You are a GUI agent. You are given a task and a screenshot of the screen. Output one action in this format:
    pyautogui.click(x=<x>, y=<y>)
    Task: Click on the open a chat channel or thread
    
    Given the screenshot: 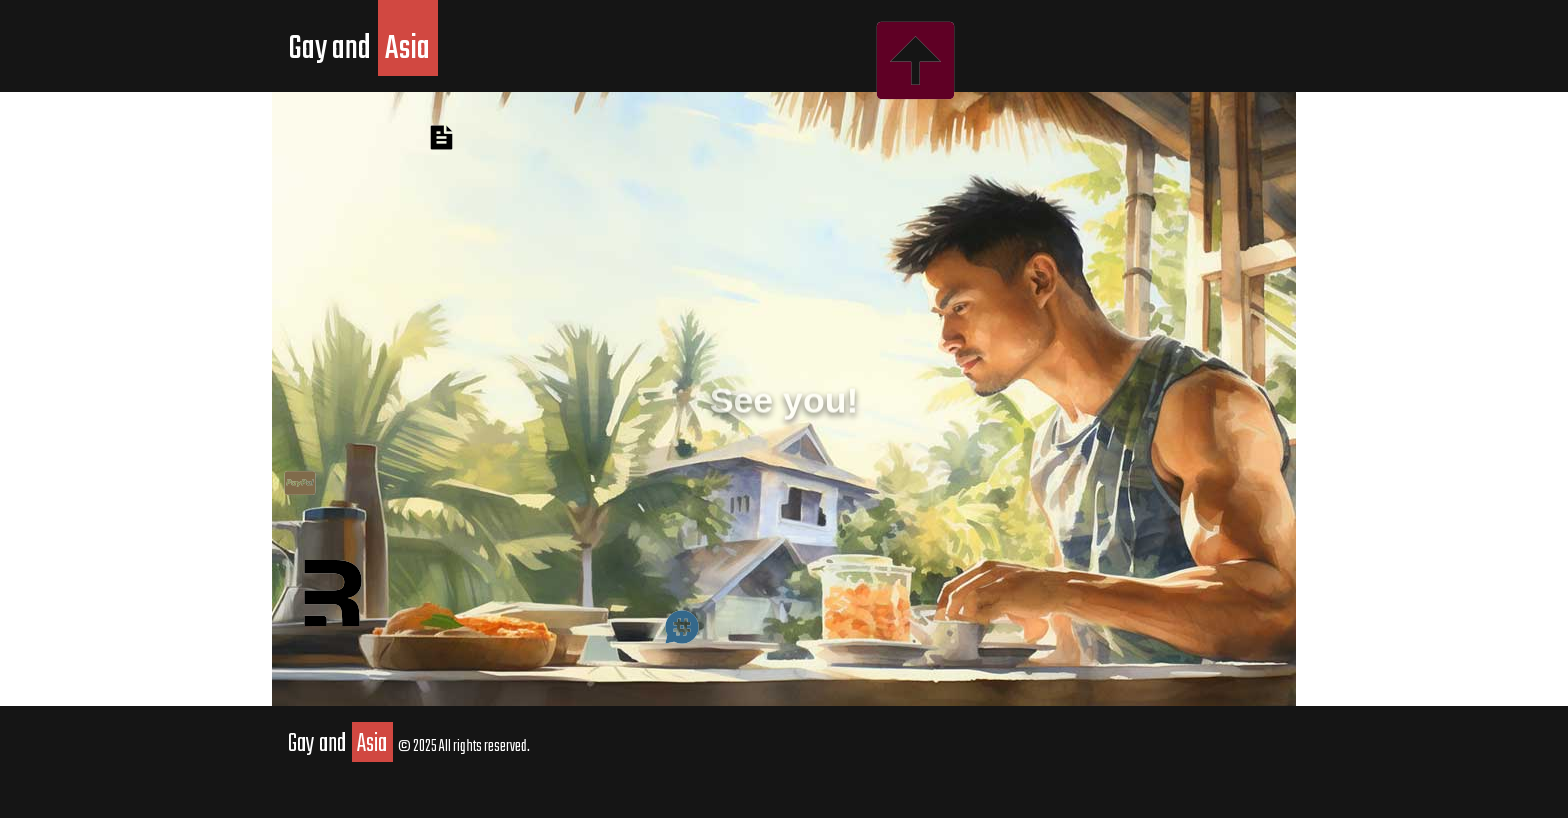 What is the action you would take?
    pyautogui.click(x=682, y=627)
    